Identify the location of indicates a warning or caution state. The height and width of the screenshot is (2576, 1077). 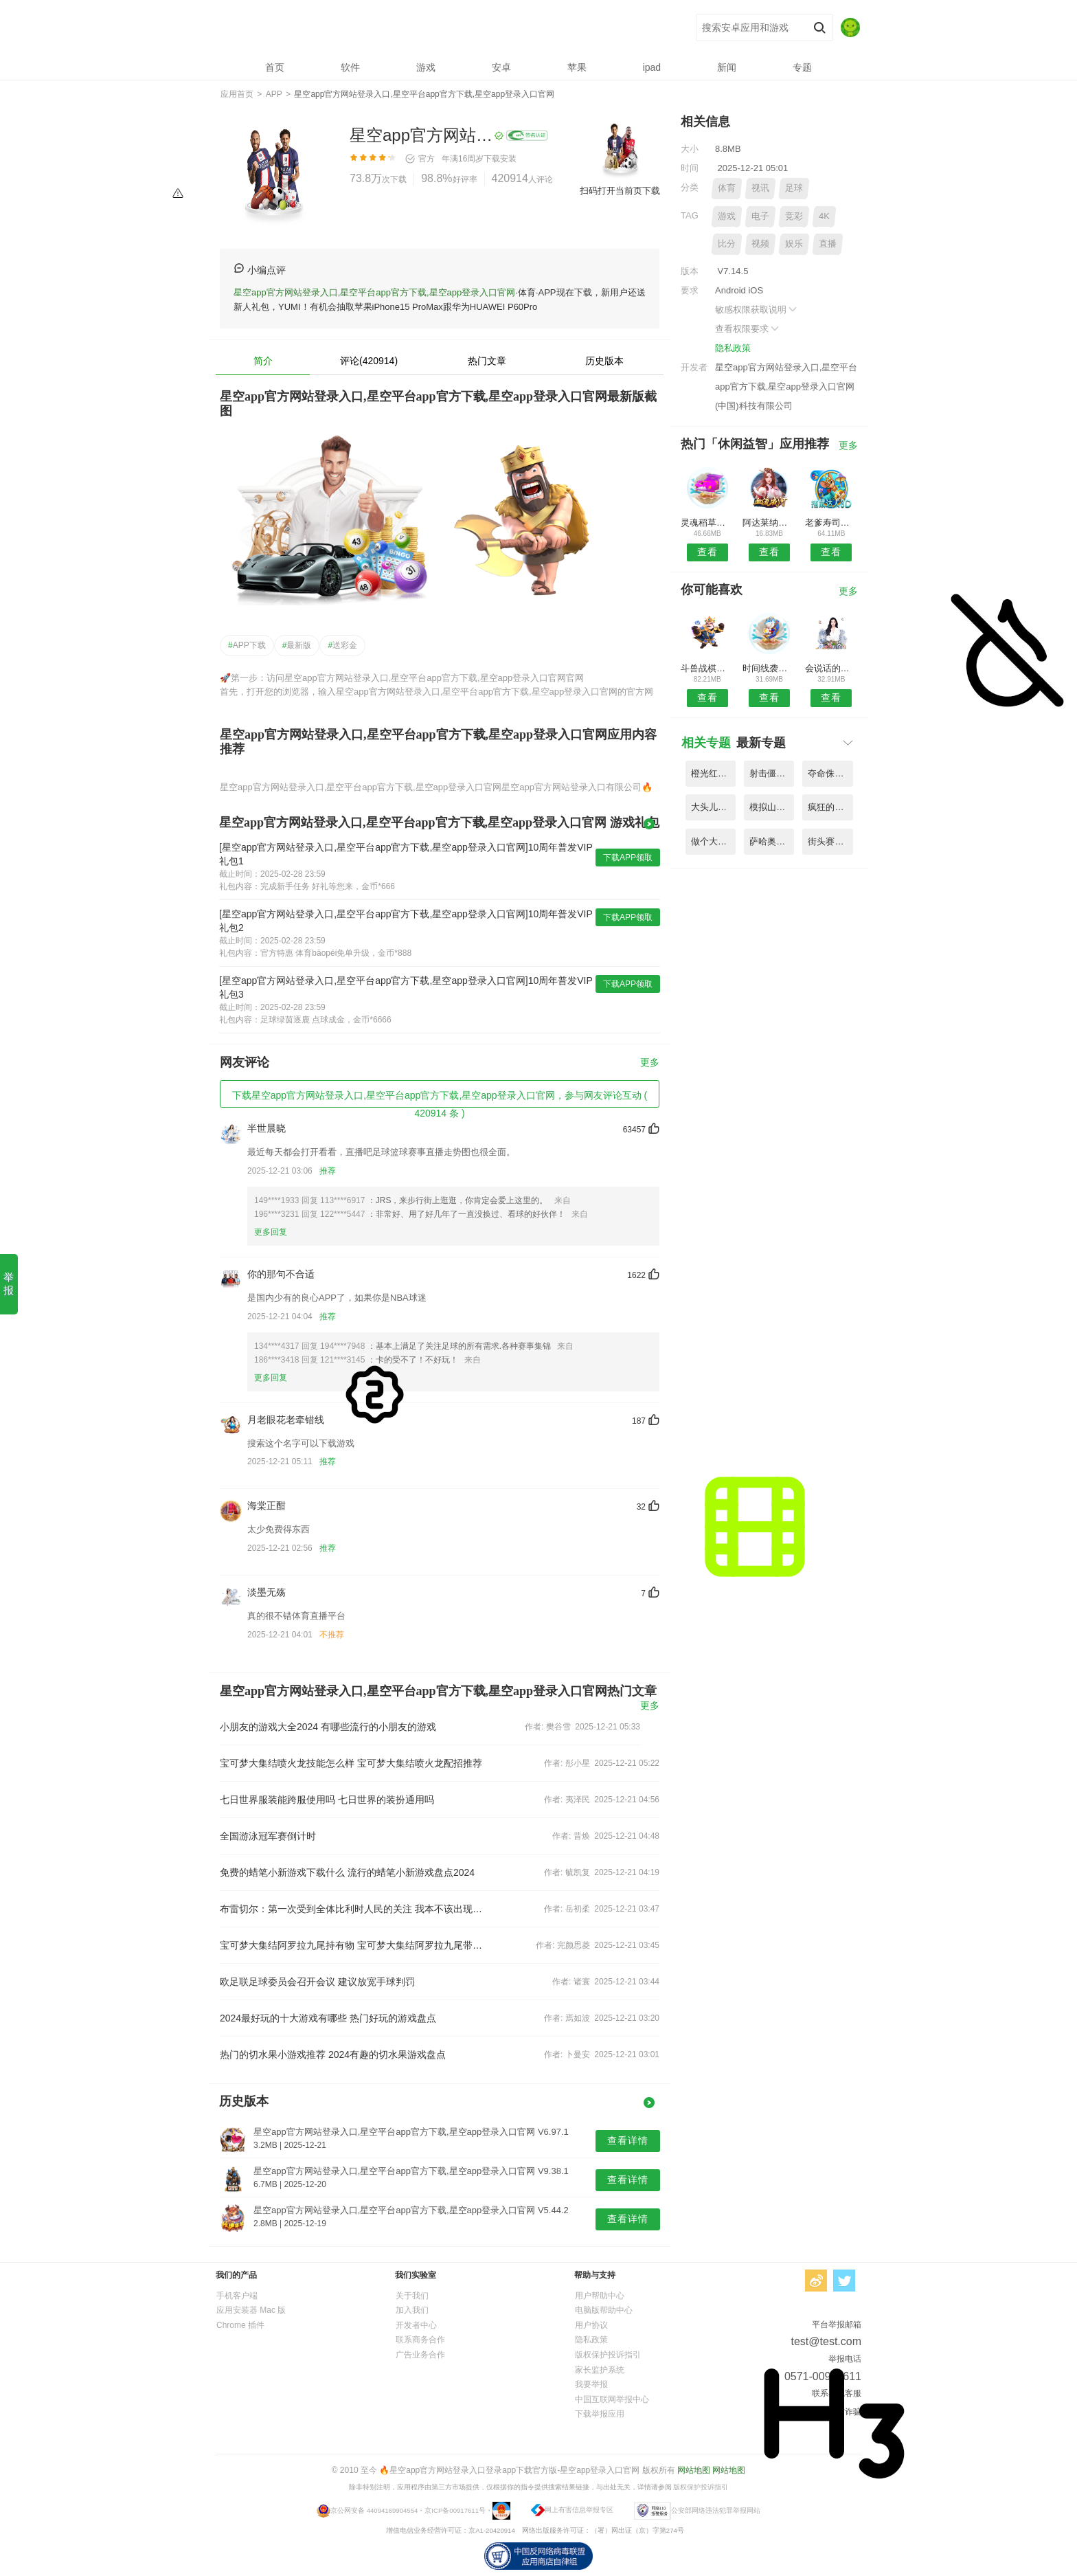
(178, 193).